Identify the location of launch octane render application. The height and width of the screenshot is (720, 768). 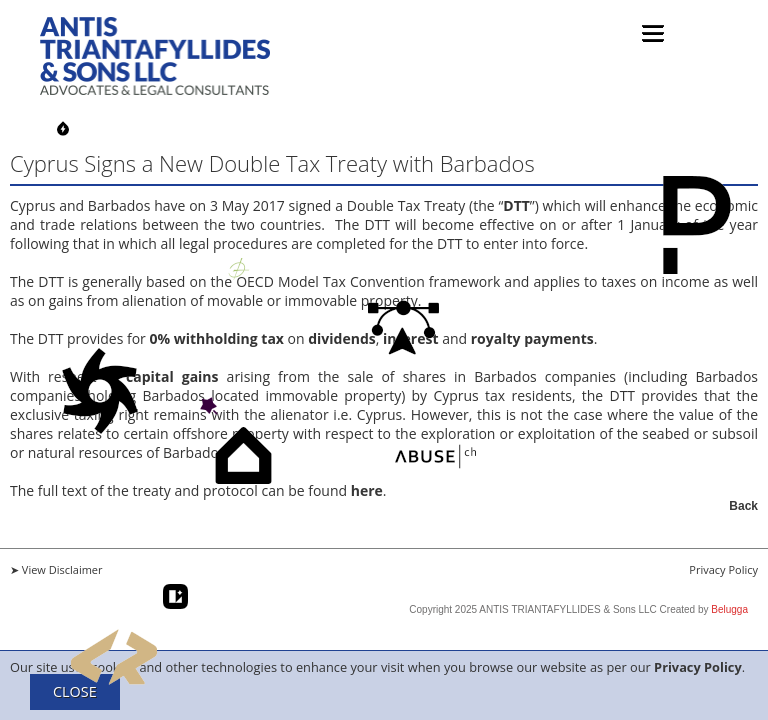
(100, 391).